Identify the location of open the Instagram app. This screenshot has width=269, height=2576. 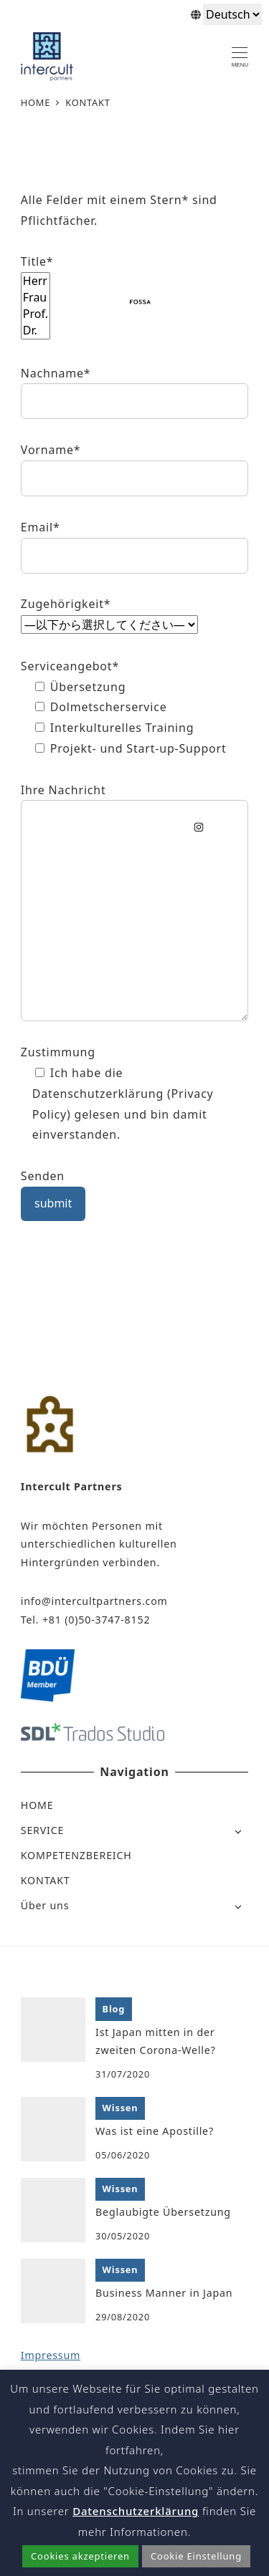
(199, 827).